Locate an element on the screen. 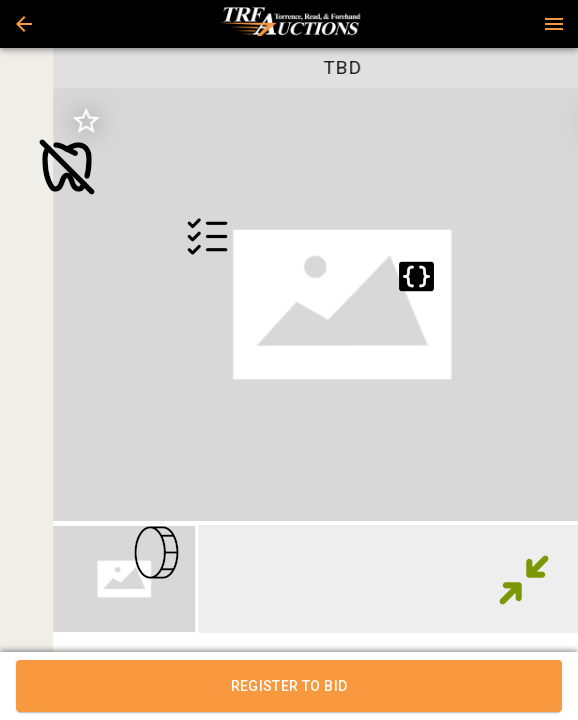 This screenshot has height=720, width=578. access code editor or developer tools is located at coordinates (416, 276).